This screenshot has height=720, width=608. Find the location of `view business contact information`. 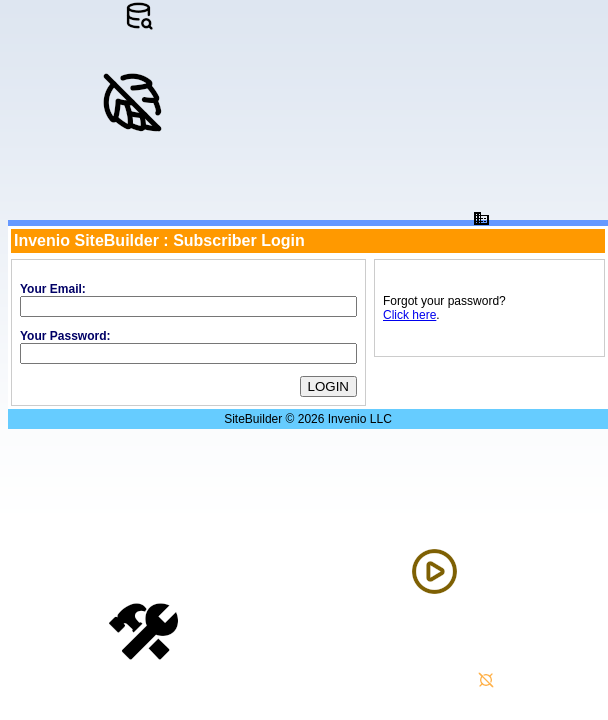

view business contact information is located at coordinates (481, 218).